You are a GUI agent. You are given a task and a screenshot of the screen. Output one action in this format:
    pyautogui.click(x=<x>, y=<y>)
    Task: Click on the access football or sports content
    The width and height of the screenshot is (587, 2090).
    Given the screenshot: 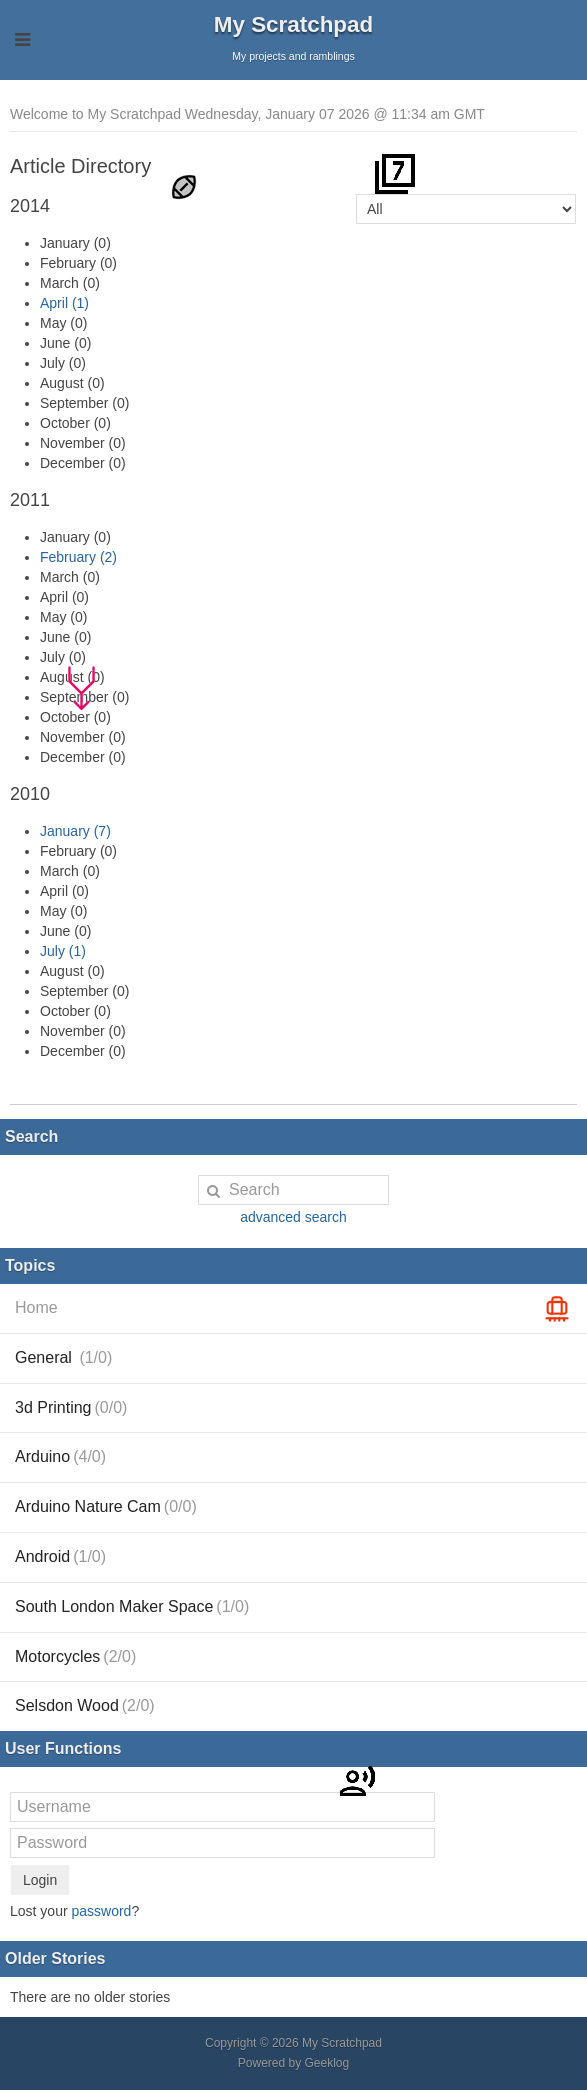 What is the action you would take?
    pyautogui.click(x=184, y=187)
    